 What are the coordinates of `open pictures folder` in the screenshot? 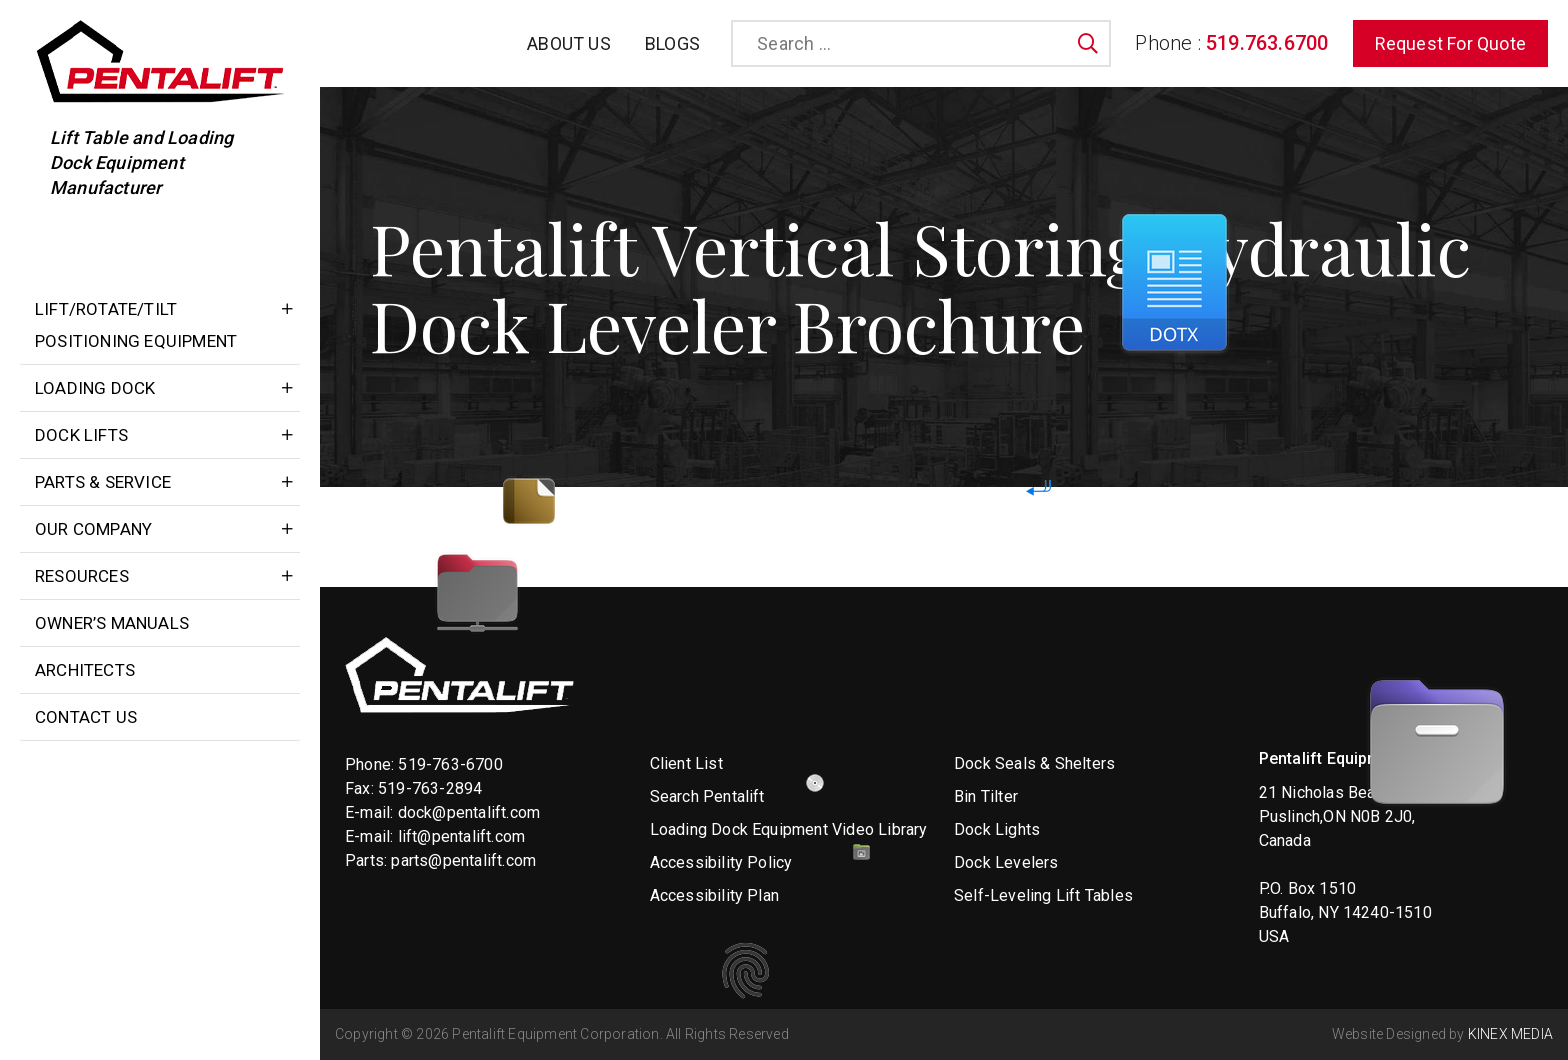 It's located at (861, 851).